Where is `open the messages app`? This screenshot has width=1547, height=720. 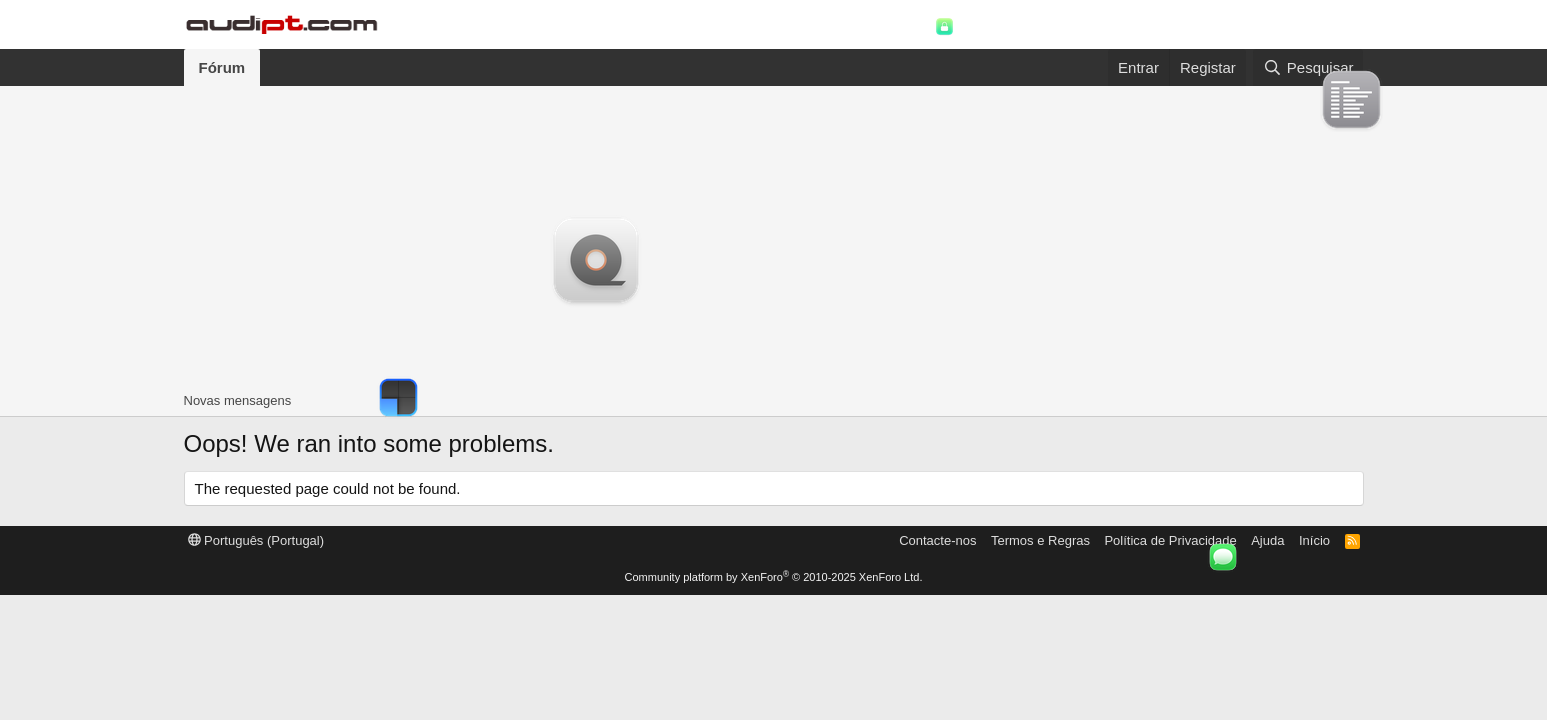 open the messages app is located at coordinates (1223, 557).